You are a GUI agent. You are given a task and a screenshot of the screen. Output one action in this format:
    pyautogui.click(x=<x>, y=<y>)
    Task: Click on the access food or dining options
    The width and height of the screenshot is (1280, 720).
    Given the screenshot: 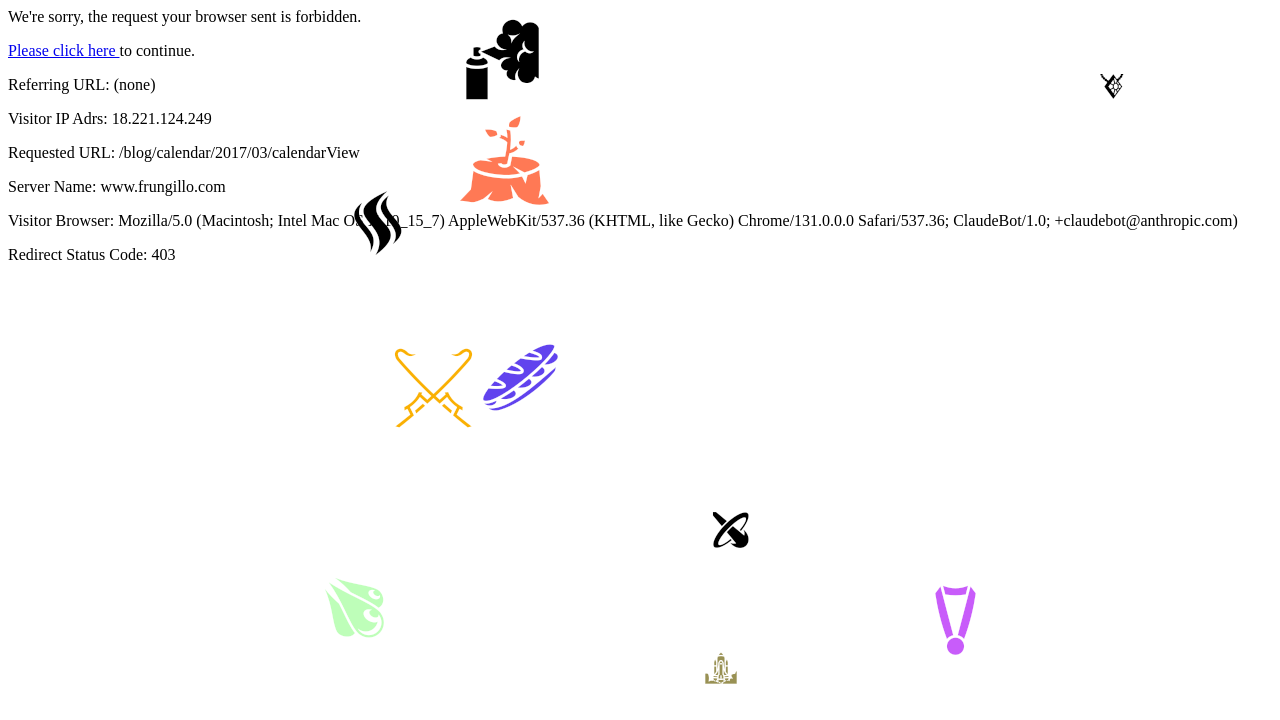 What is the action you would take?
    pyautogui.click(x=520, y=377)
    